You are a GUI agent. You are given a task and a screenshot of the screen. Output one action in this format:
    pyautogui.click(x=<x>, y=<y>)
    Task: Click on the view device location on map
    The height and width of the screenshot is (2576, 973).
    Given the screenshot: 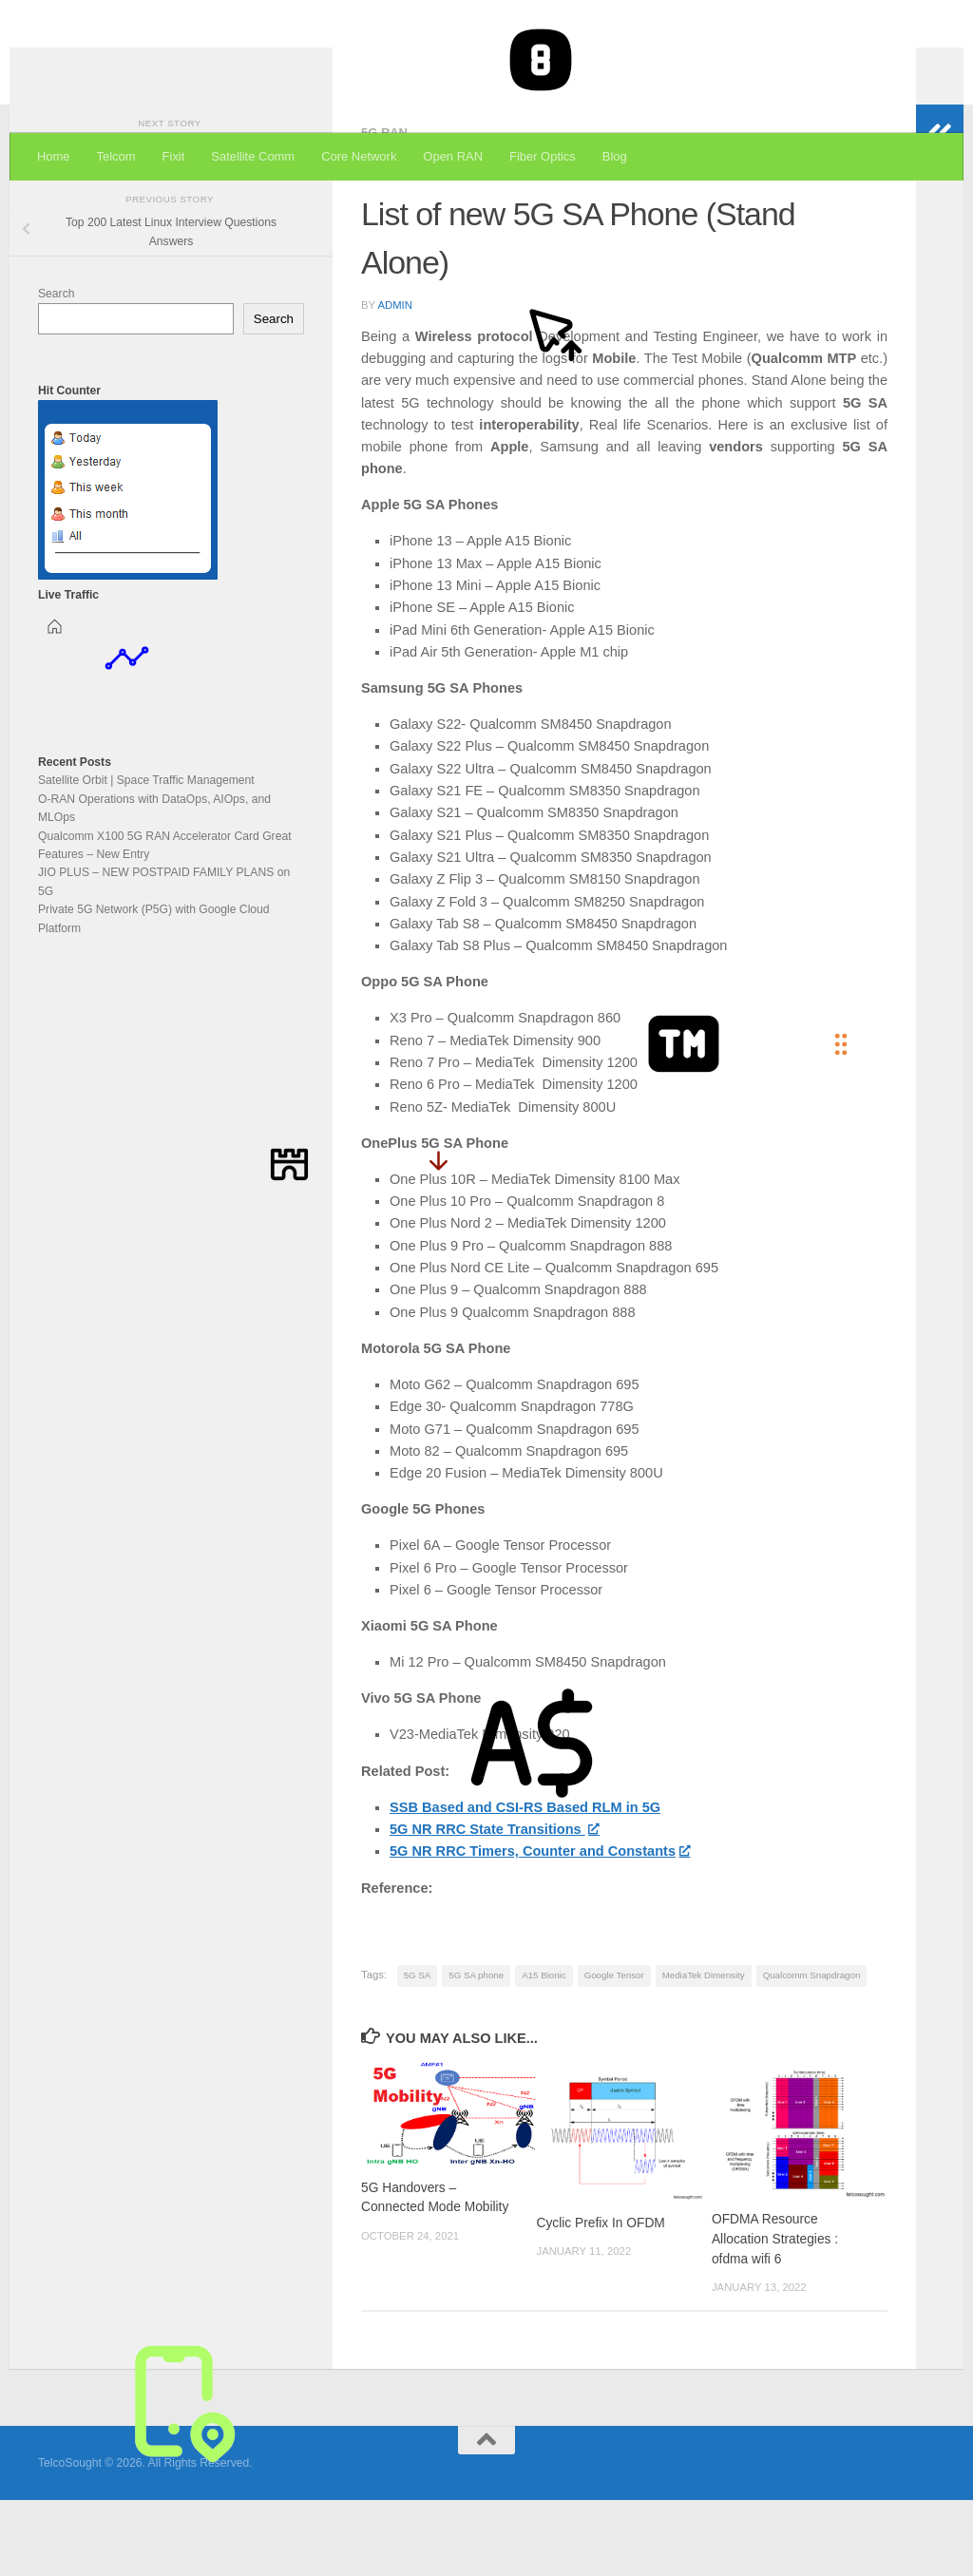 What is the action you would take?
    pyautogui.click(x=174, y=2401)
    